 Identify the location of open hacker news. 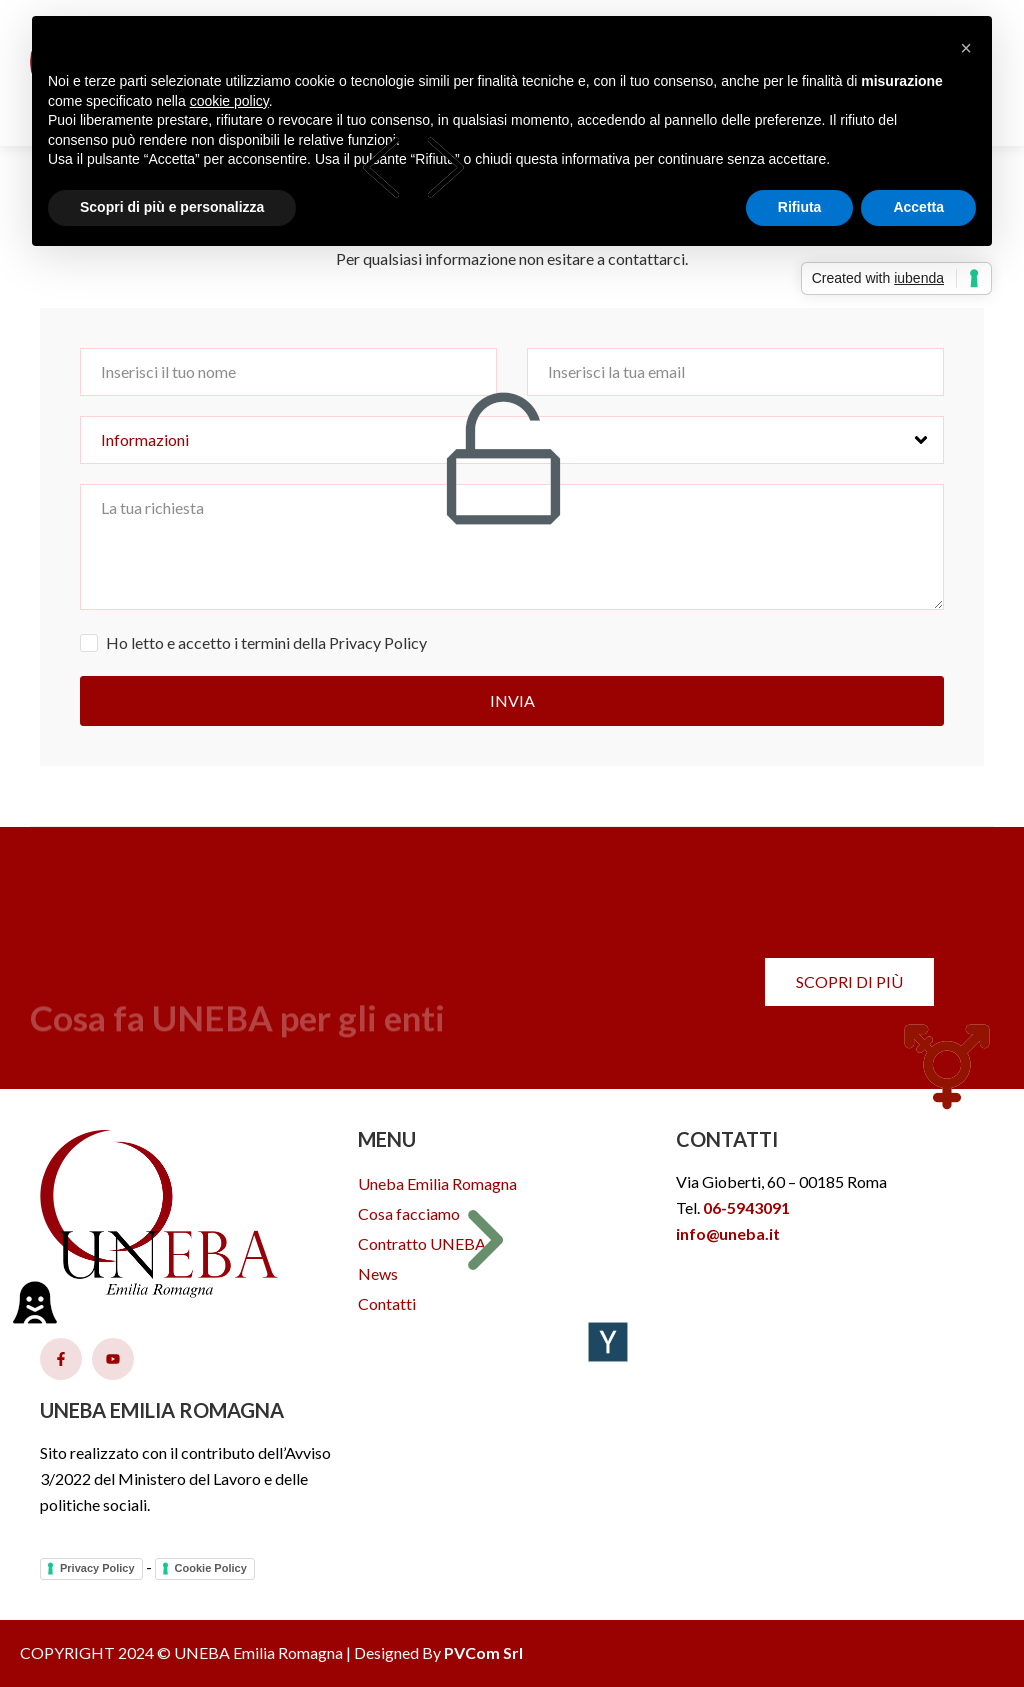
(608, 1342).